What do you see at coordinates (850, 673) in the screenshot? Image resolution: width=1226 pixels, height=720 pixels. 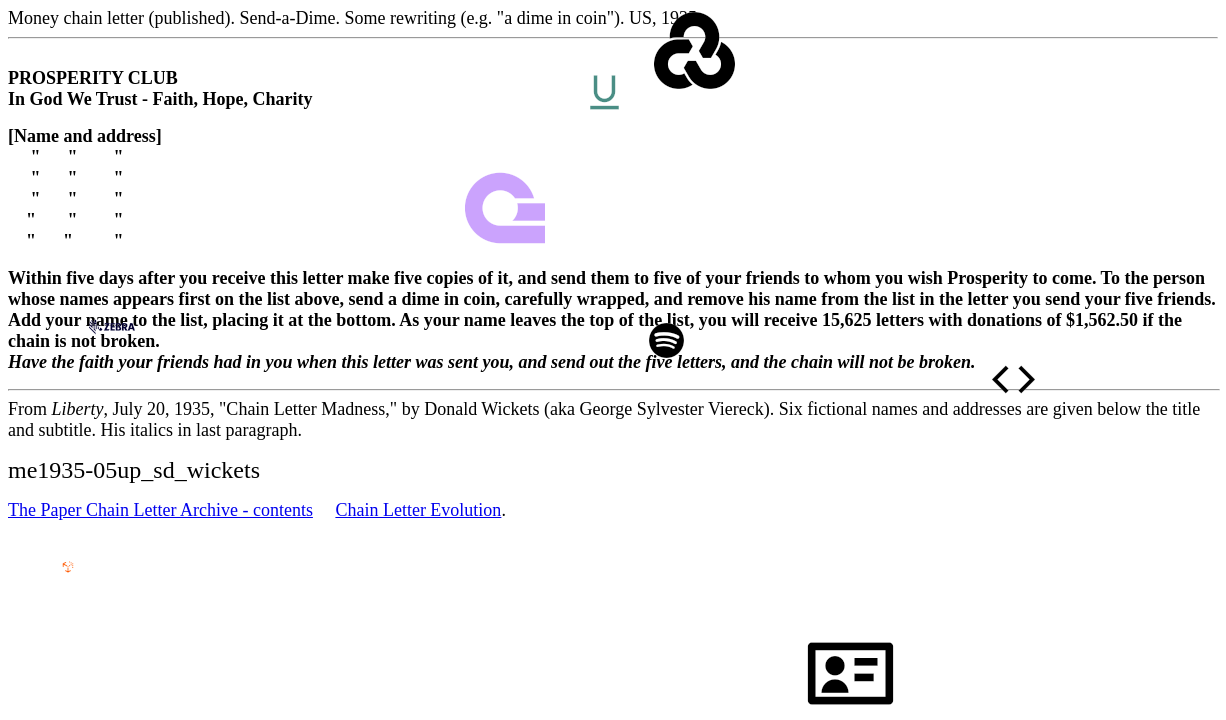 I see `view your profile or identification details` at bounding box center [850, 673].